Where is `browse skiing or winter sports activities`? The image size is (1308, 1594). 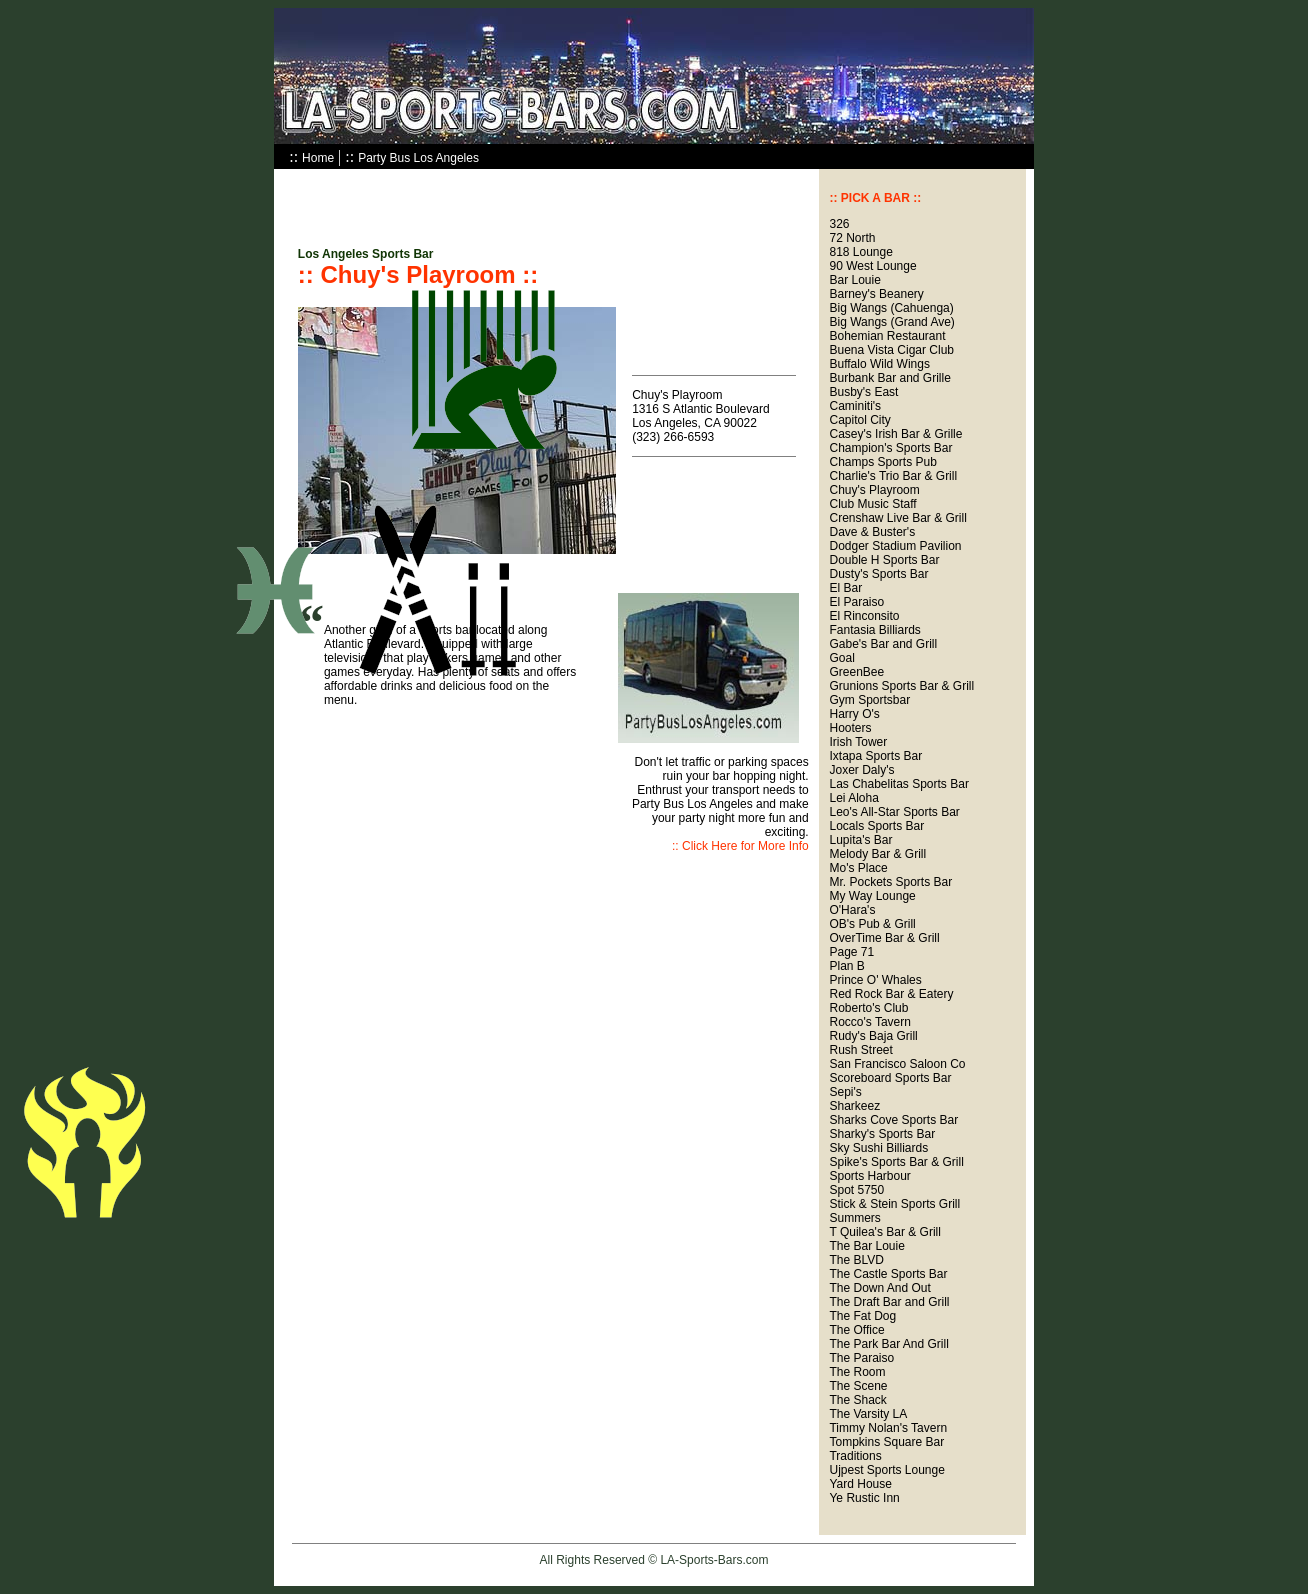 browse skiing or winter sports activities is located at coordinates (433, 590).